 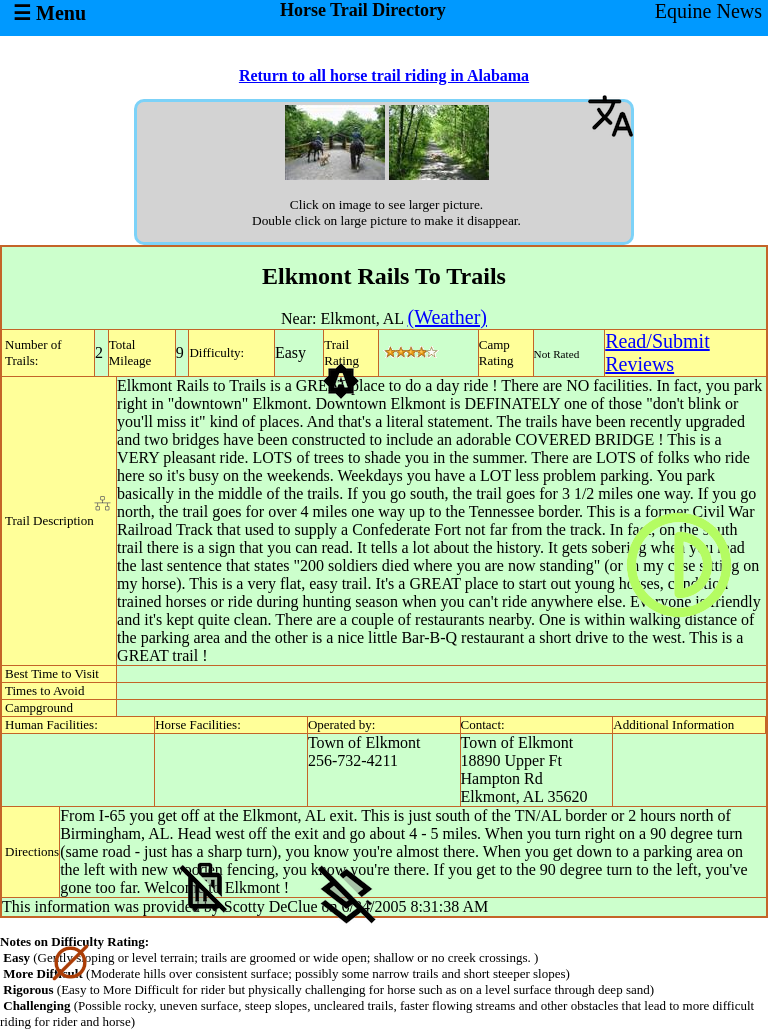 I want to click on translate text to another language, so click(x=611, y=116).